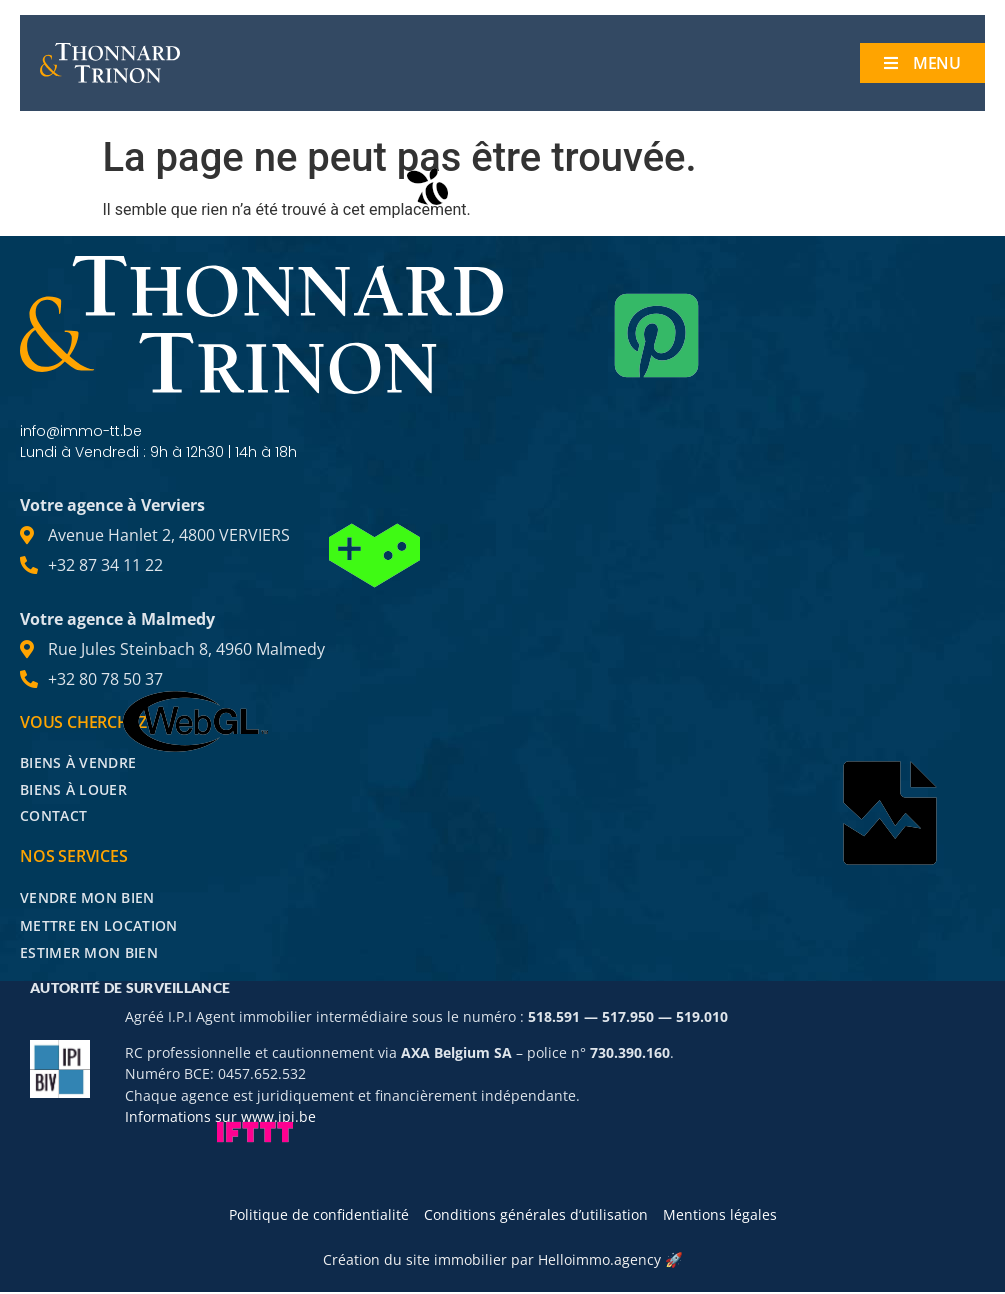 The height and width of the screenshot is (1294, 1005). Describe the element at coordinates (255, 1132) in the screenshot. I see `open IFTTT automation app` at that location.